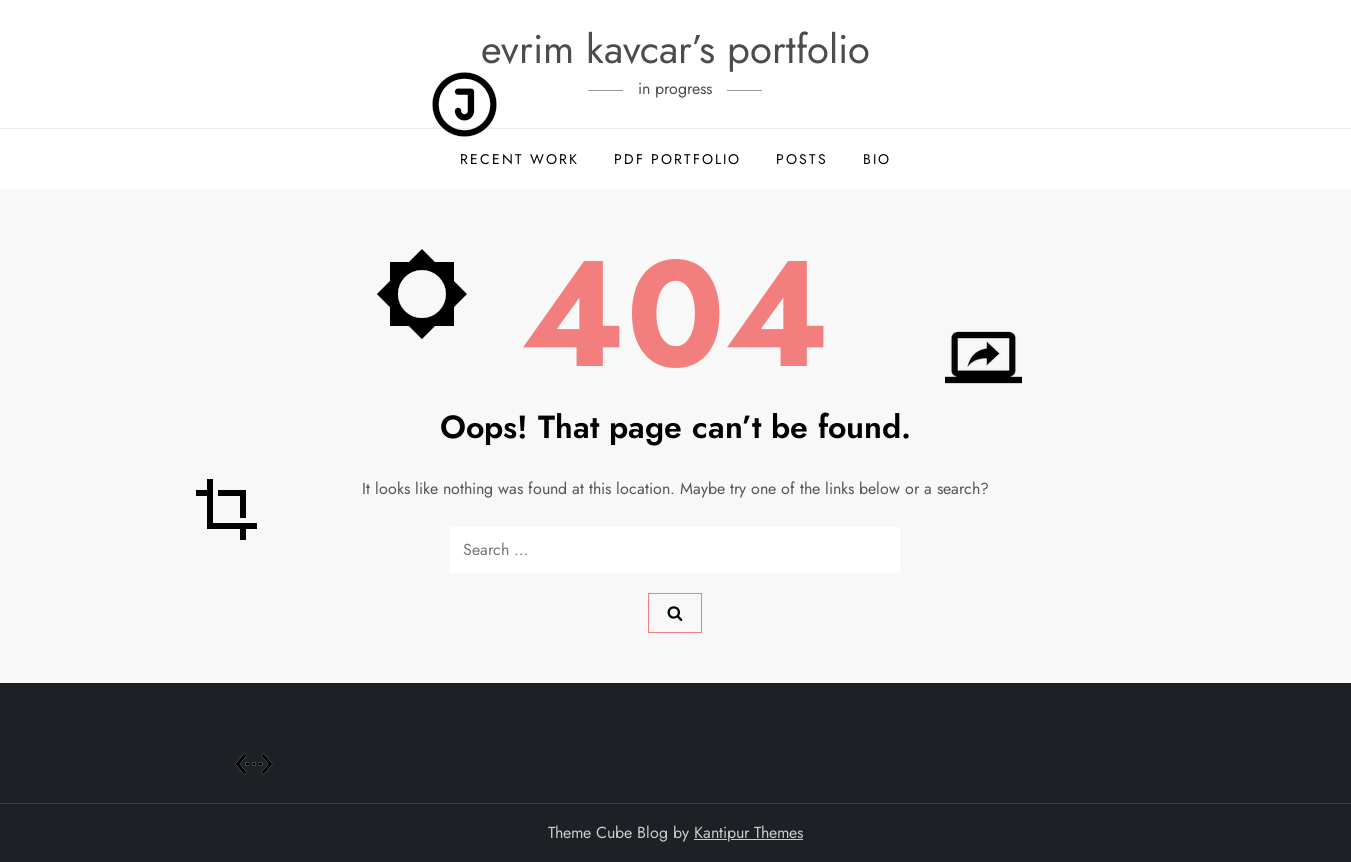 This screenshot has width=1351, height=862. What do you see at coordinates (464, 104) in the screenshot?
I see `indicates items or contacts starting with the letter J` at bounding box center [464, 104].